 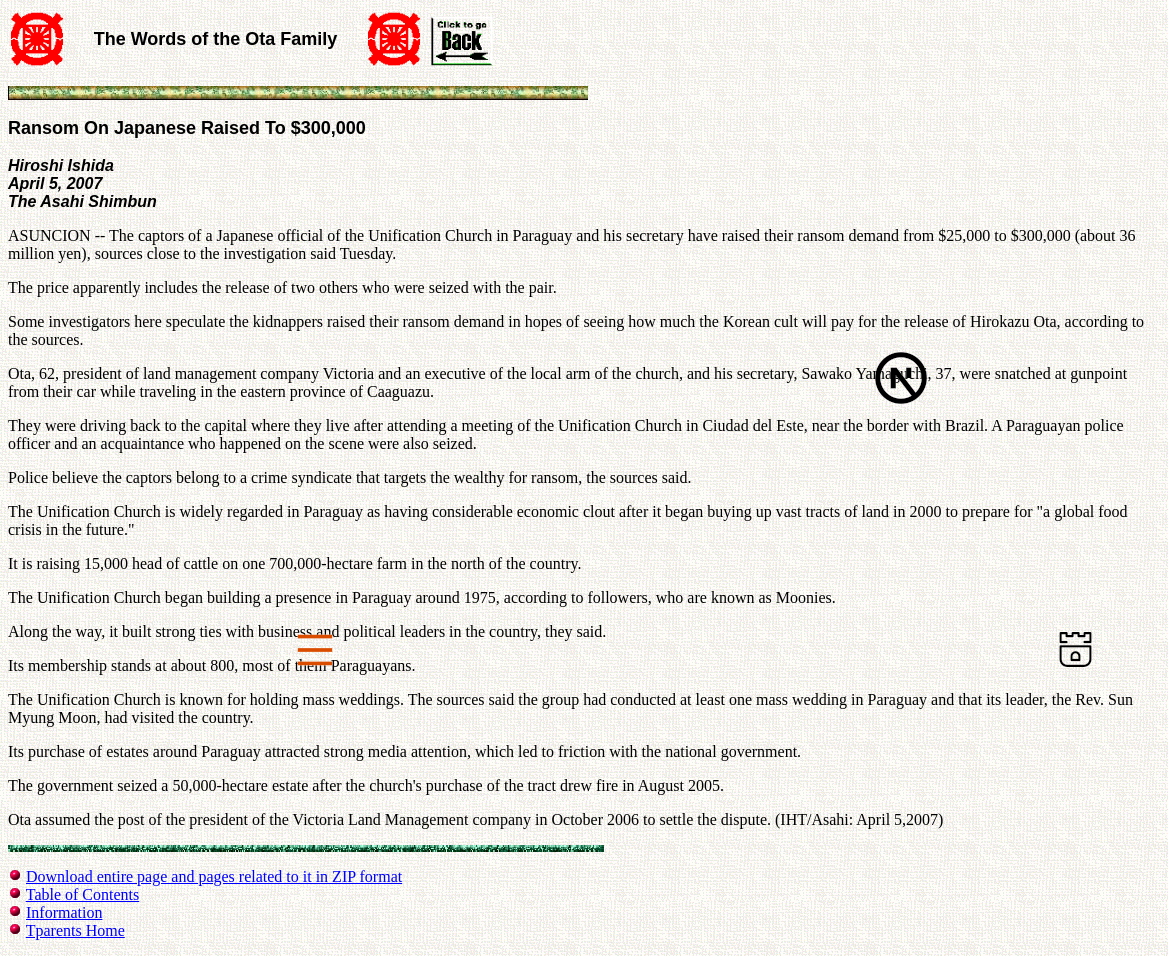 I want to click on open navigation menu, so click(x=315, y=650).